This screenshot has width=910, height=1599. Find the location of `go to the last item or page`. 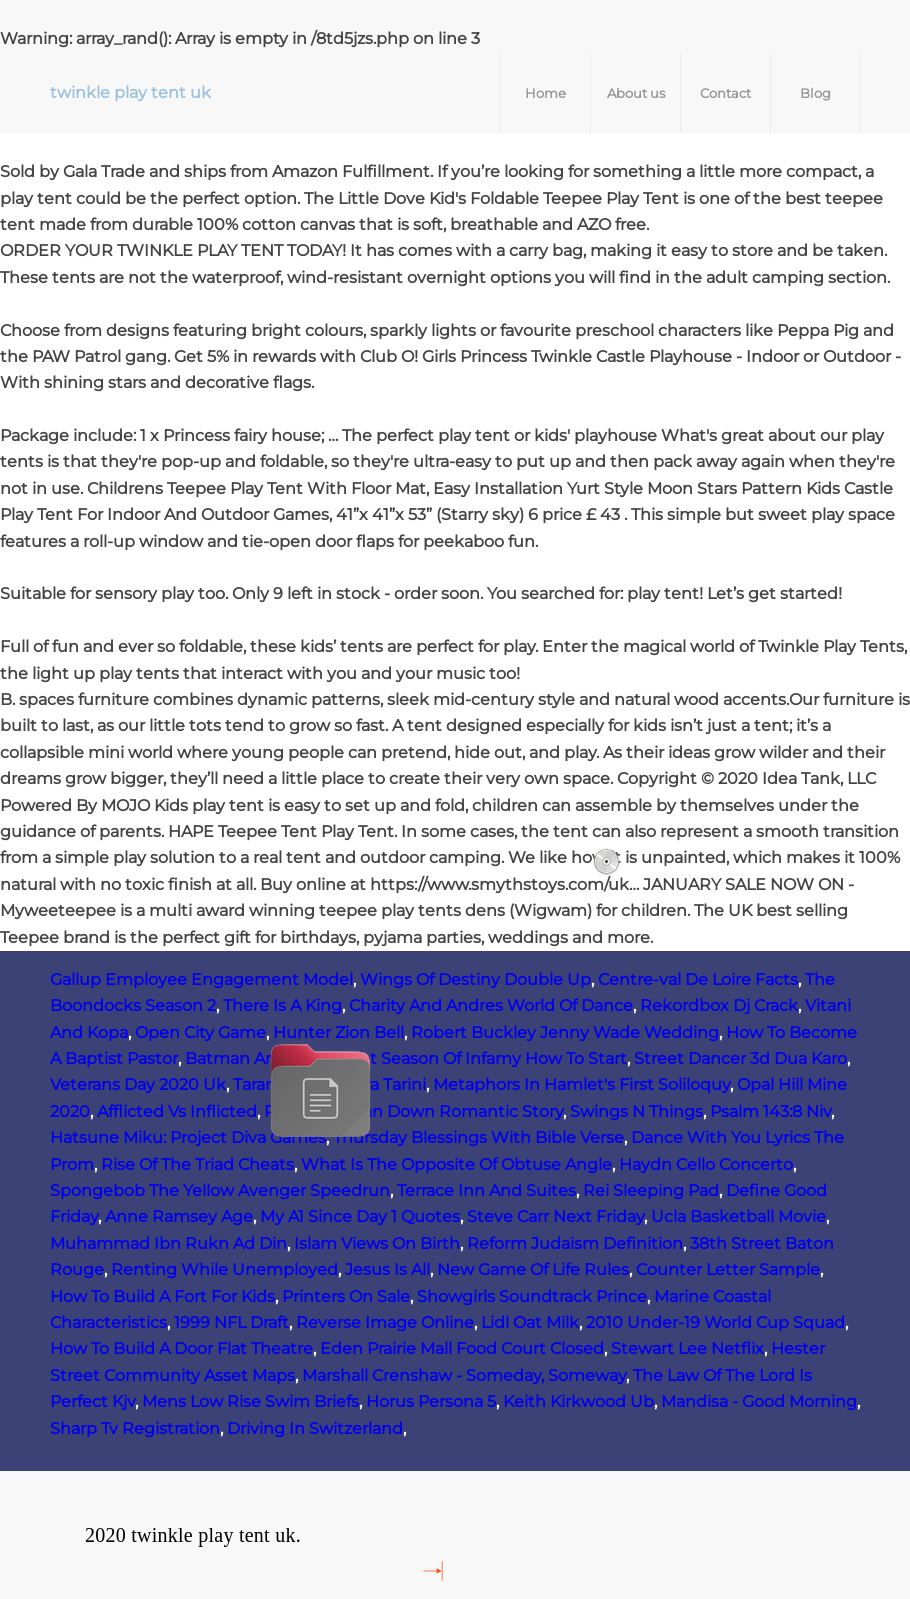

go to the last item or page is located at coordinates (433, 1571).